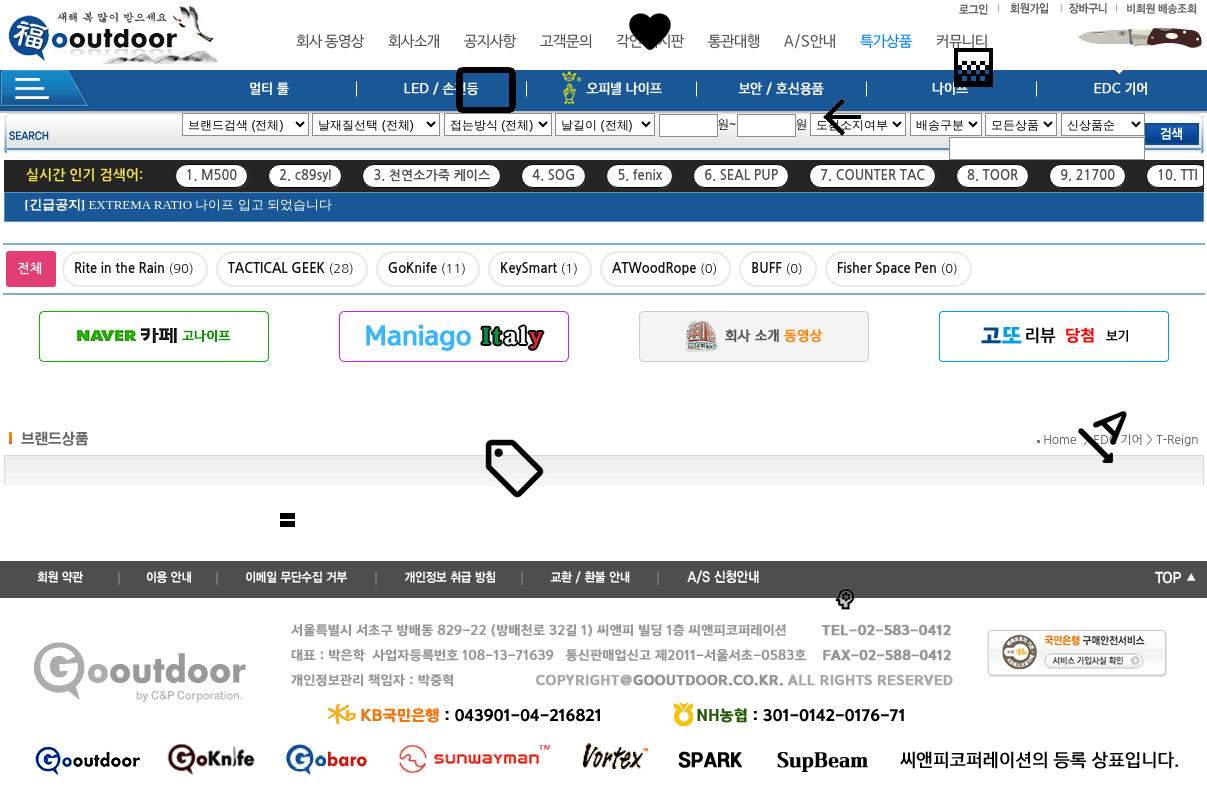  Describe the element at coordinates (842, 117) in the screenshot. I see `go back to the previous screen` at that location.